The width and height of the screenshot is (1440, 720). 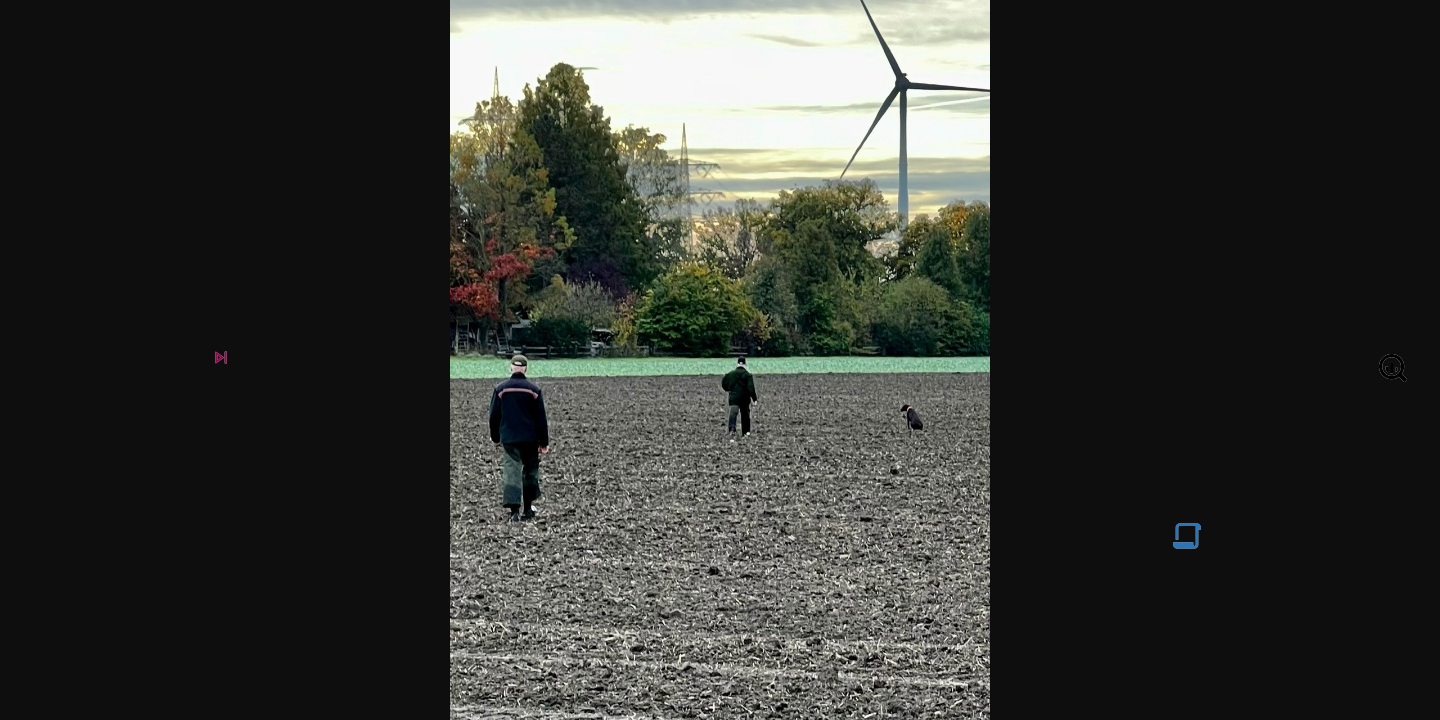 What do you see at coordinates (220, 357) in the screenshot?
I see `skip to the next track` at bounding box center [220, 357].